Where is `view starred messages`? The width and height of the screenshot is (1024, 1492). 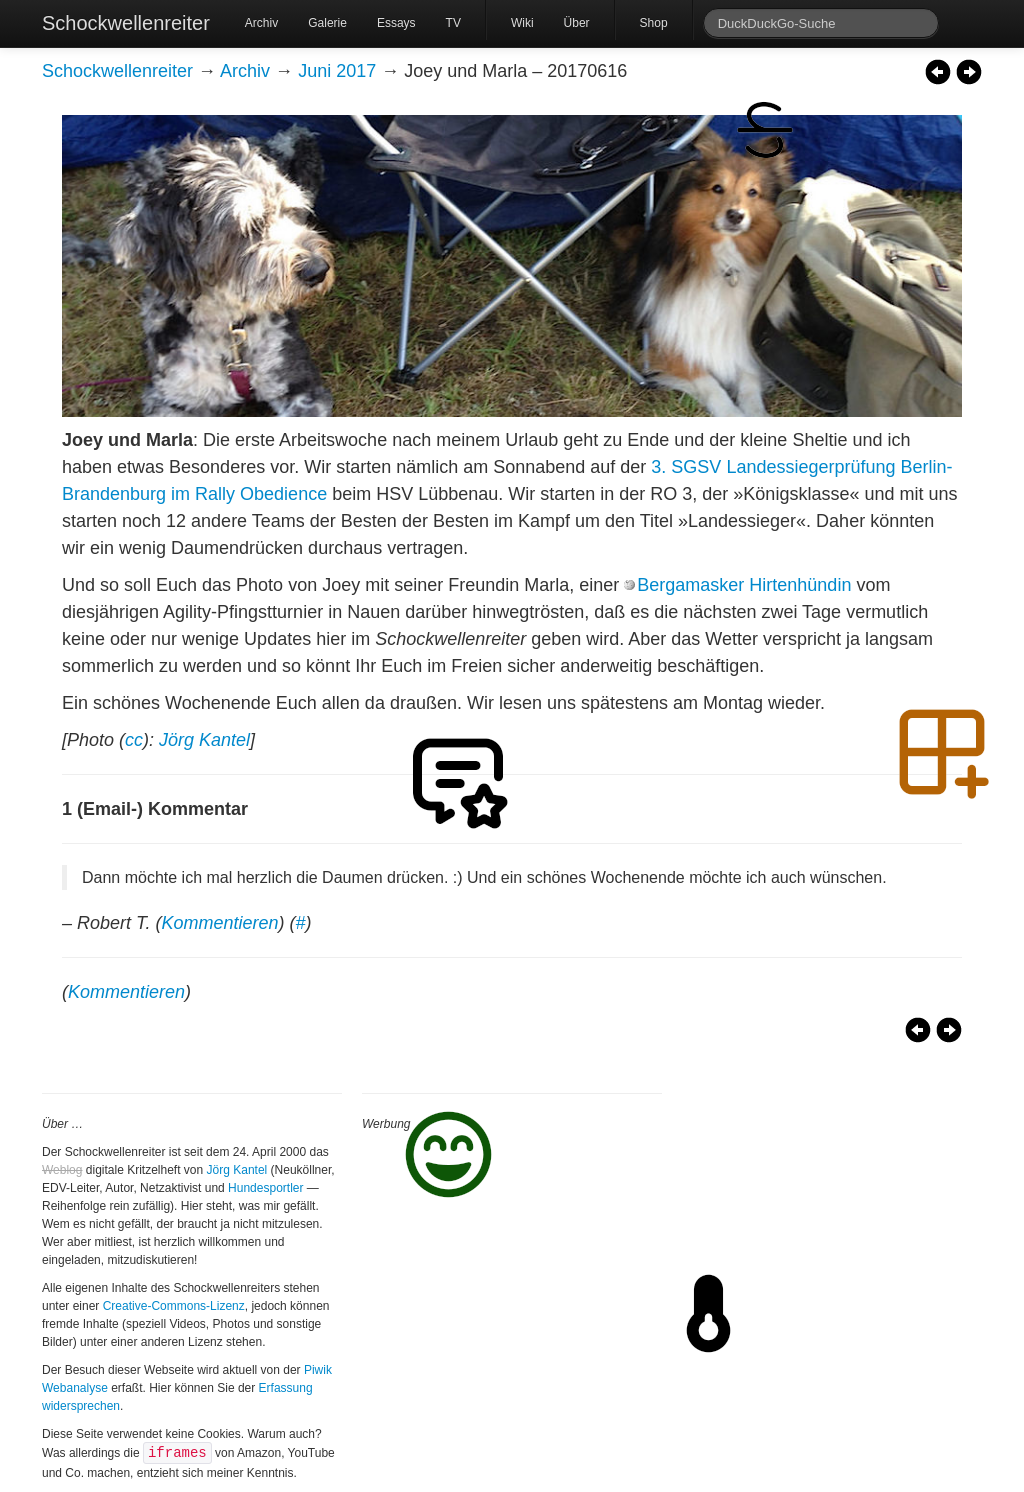
view starred messages is located at coordinates (458, 779).